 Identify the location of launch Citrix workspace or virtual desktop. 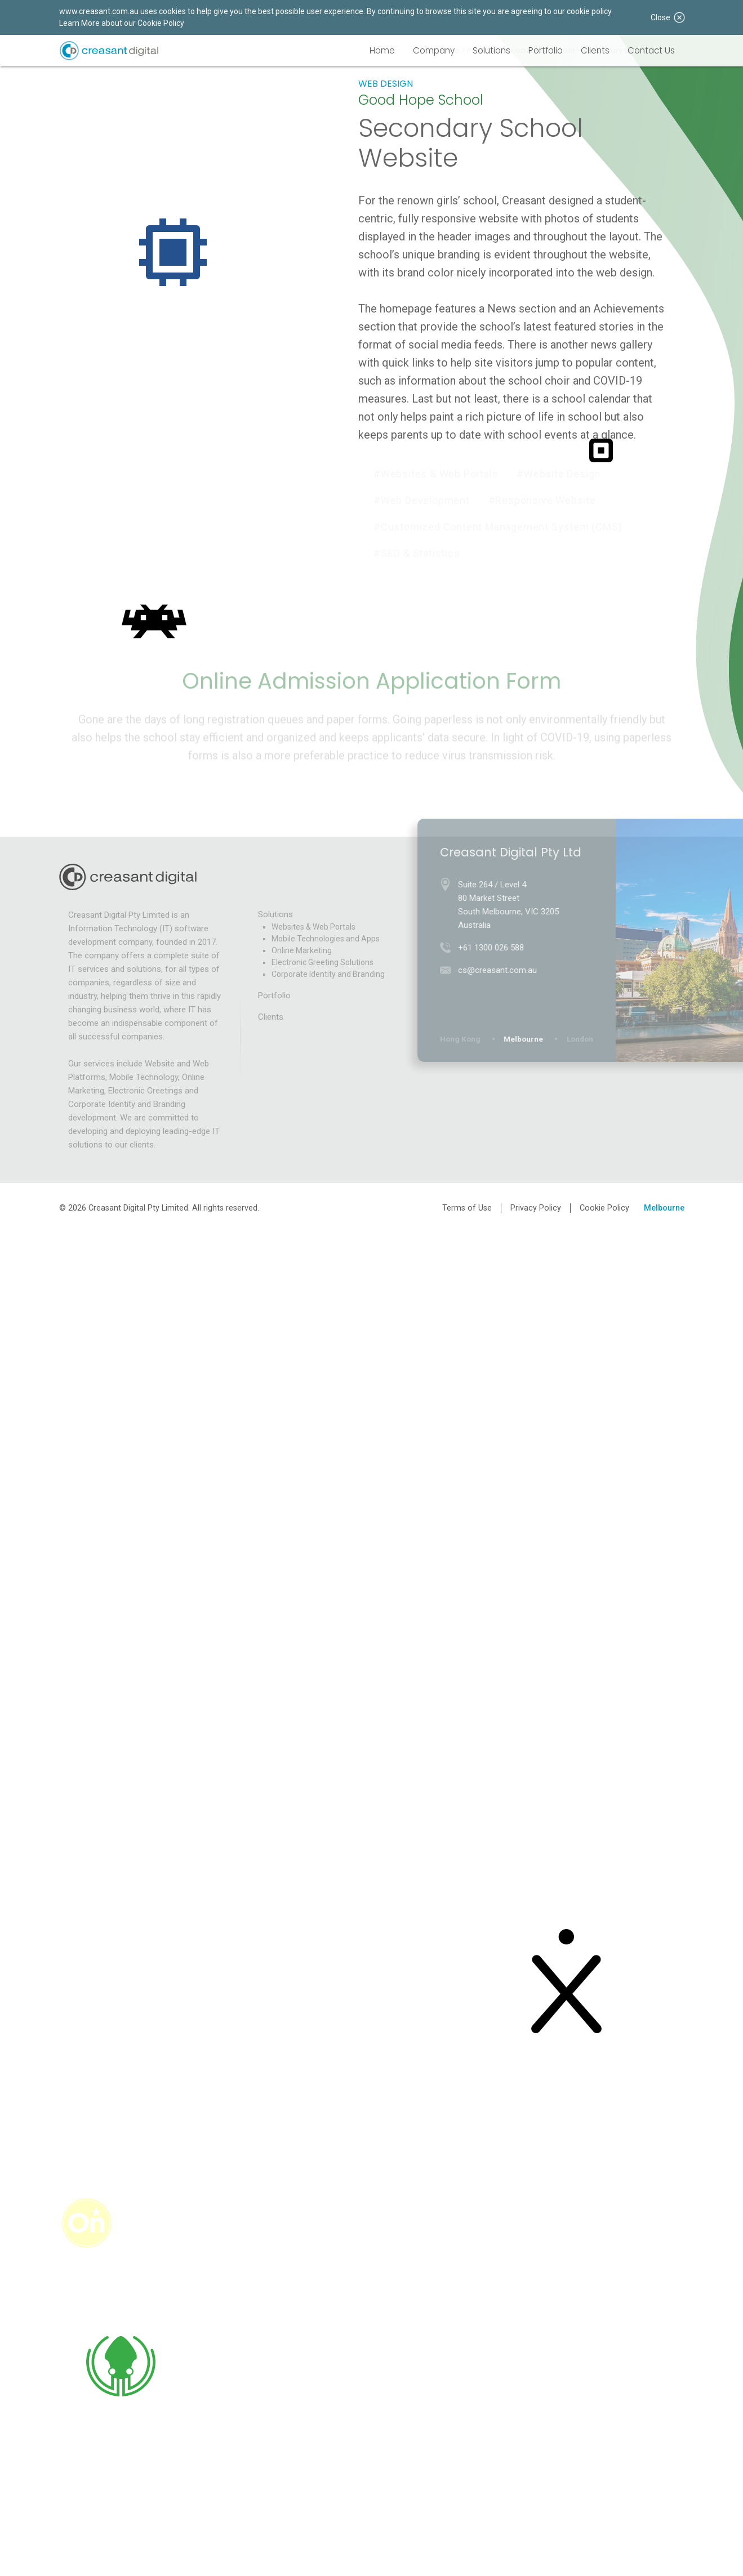
(566, 1981).